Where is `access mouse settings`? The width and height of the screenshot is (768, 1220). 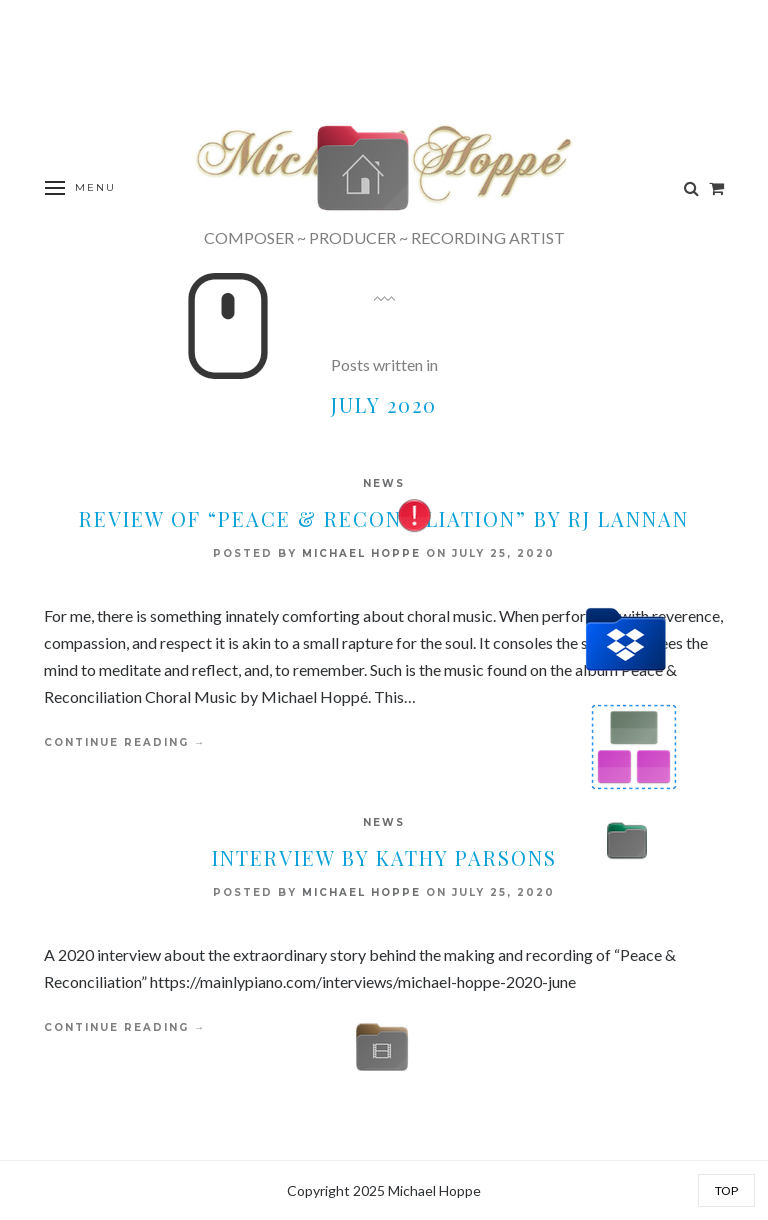 access mouse settings is located at coordinates (228, 326).